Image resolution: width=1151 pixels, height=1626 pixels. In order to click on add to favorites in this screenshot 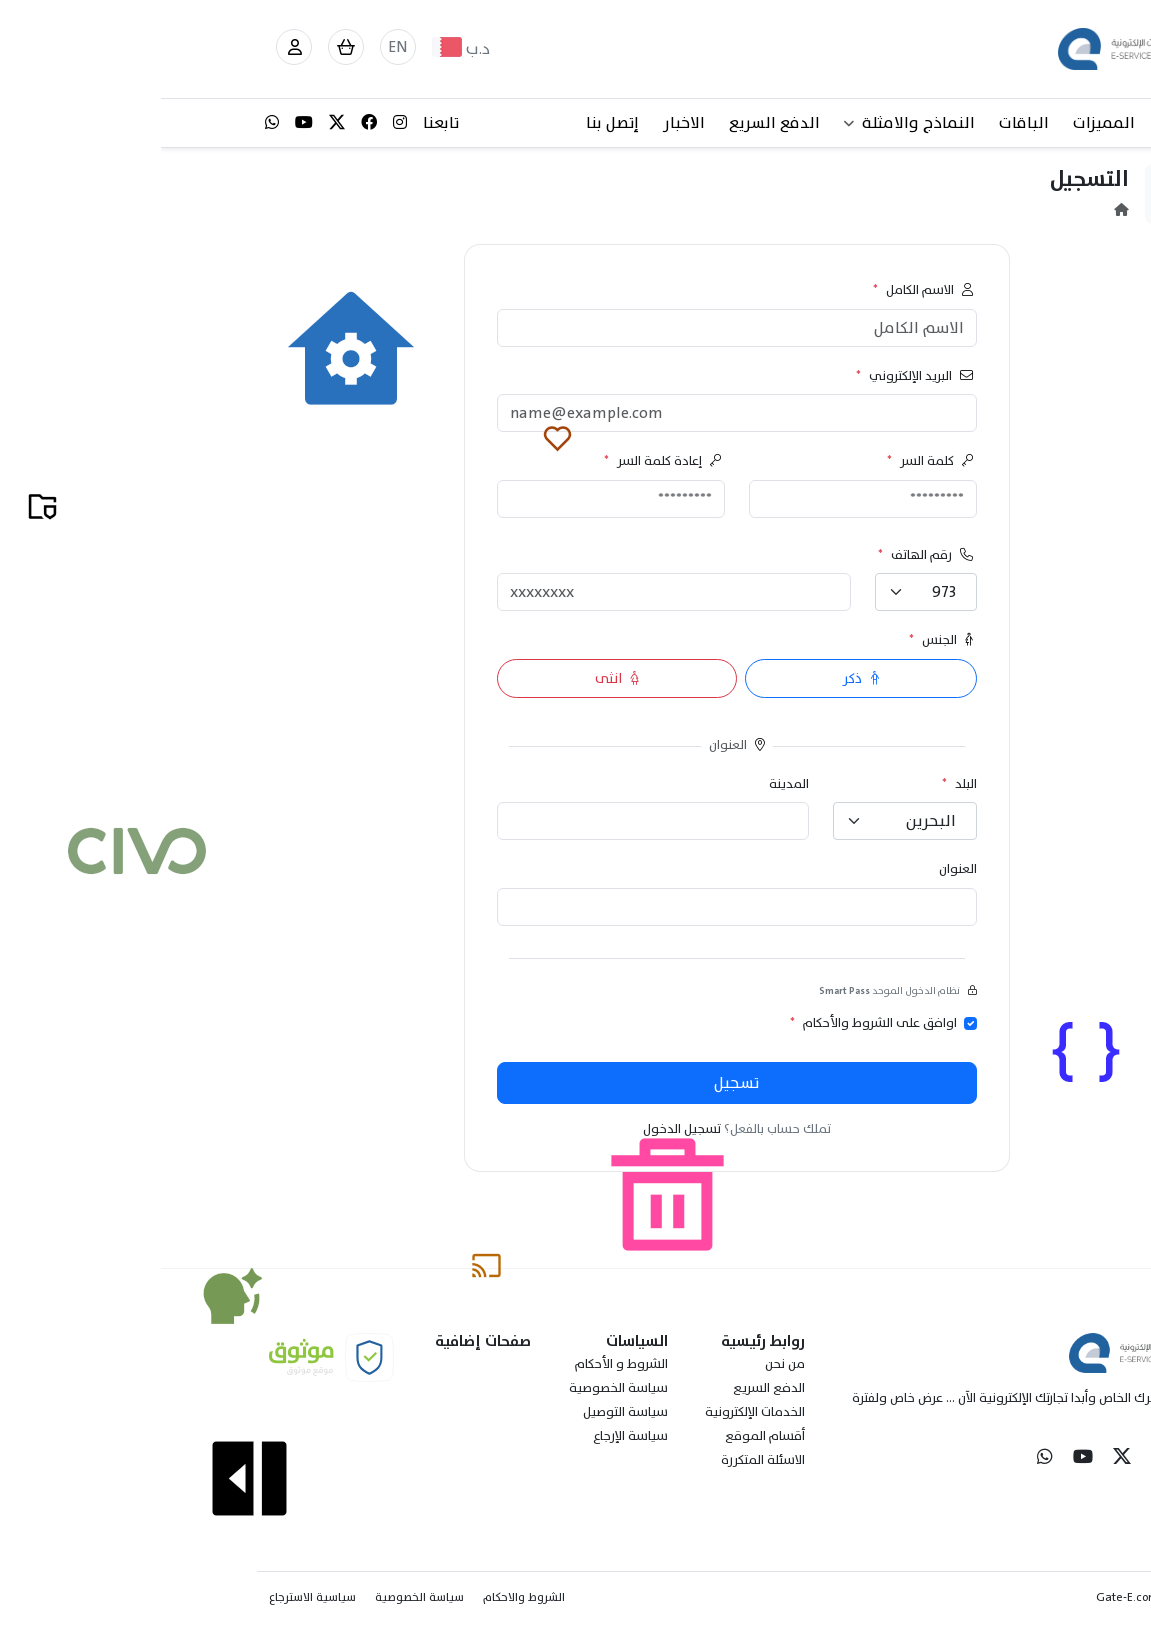, I will do `click(557, 438)`.